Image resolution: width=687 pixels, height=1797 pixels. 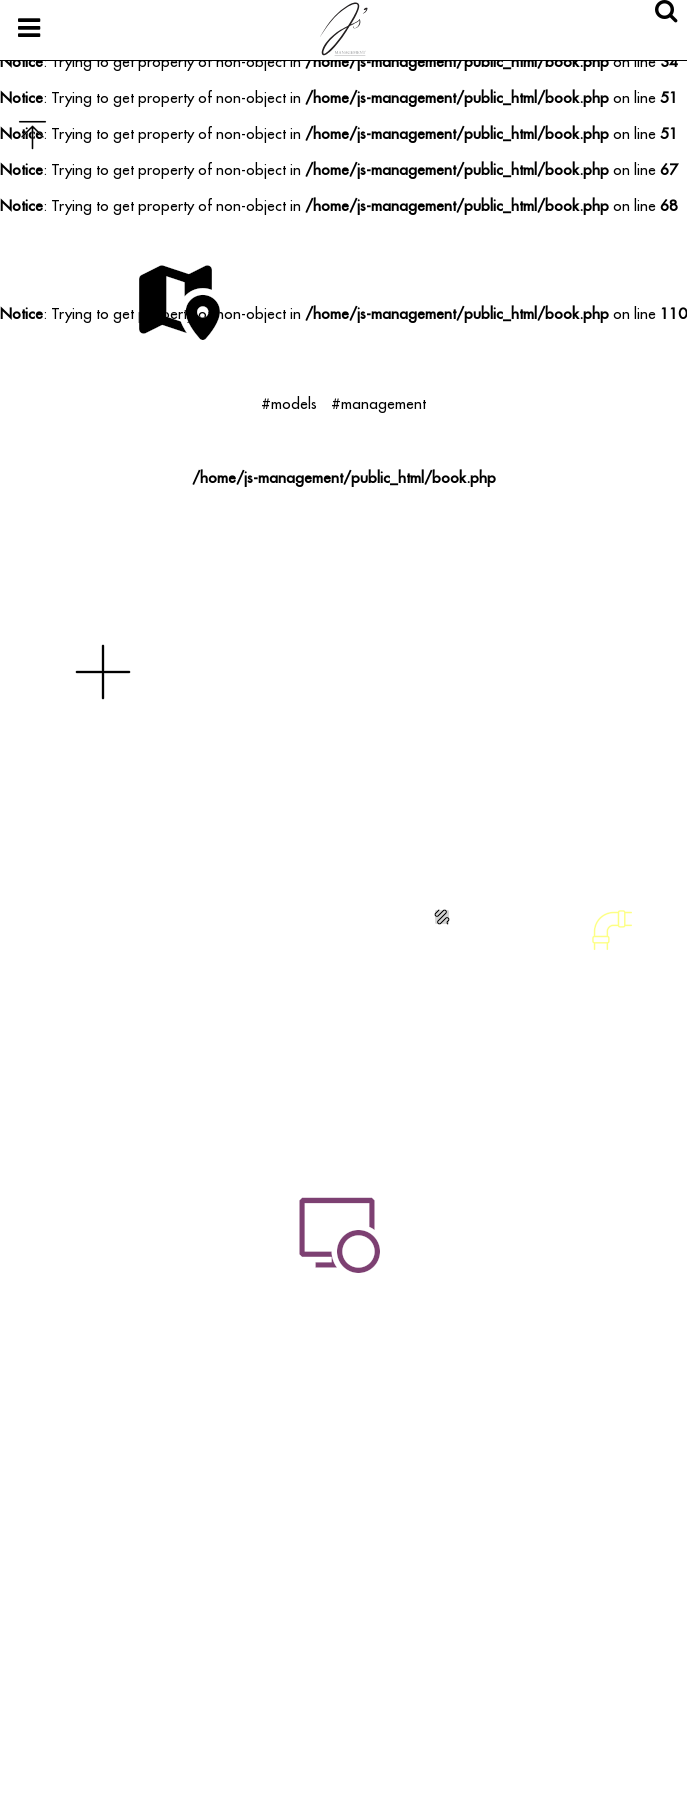 What do you see at coordinates (442, 917) in the screenshot?
I see `access freehand drawing or annotation tools` at bounding box center [442, 917].